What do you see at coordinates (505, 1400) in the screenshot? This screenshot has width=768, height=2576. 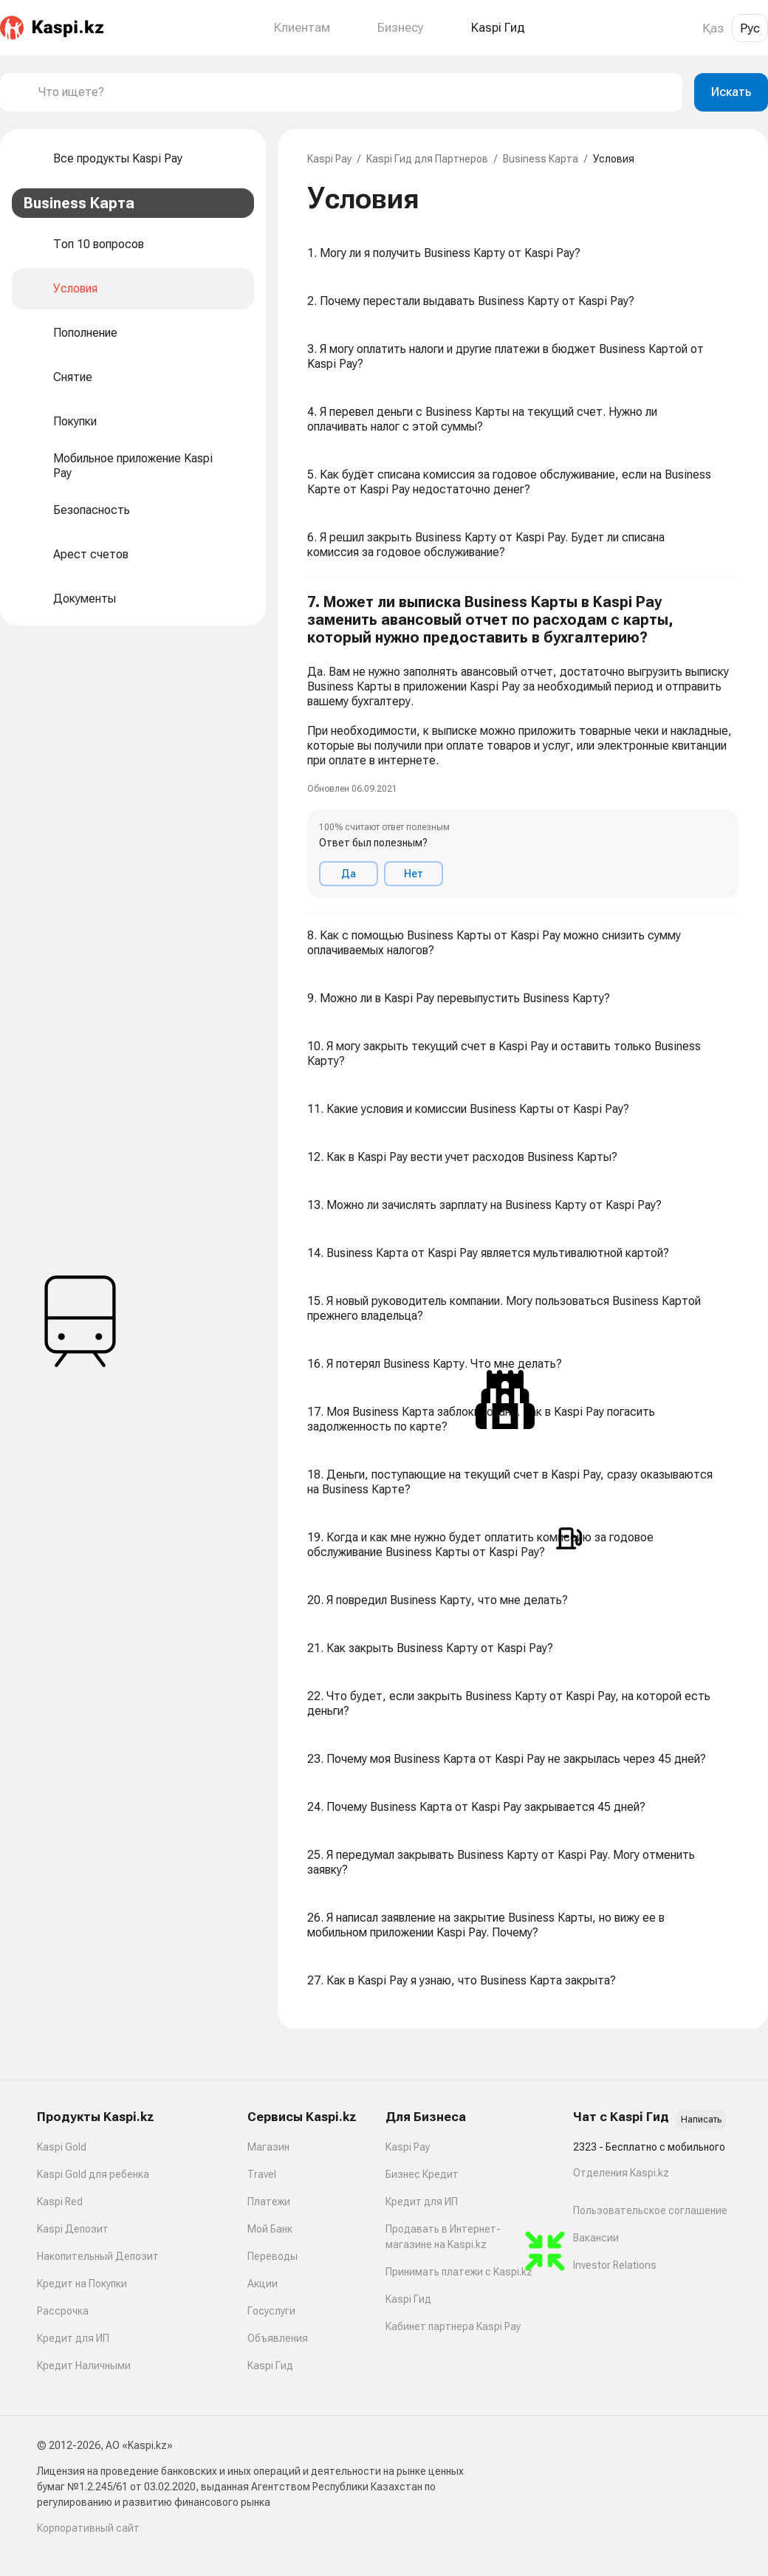 I see `indicates a hindu temple or religious site` at bounding box center [505, 1400].